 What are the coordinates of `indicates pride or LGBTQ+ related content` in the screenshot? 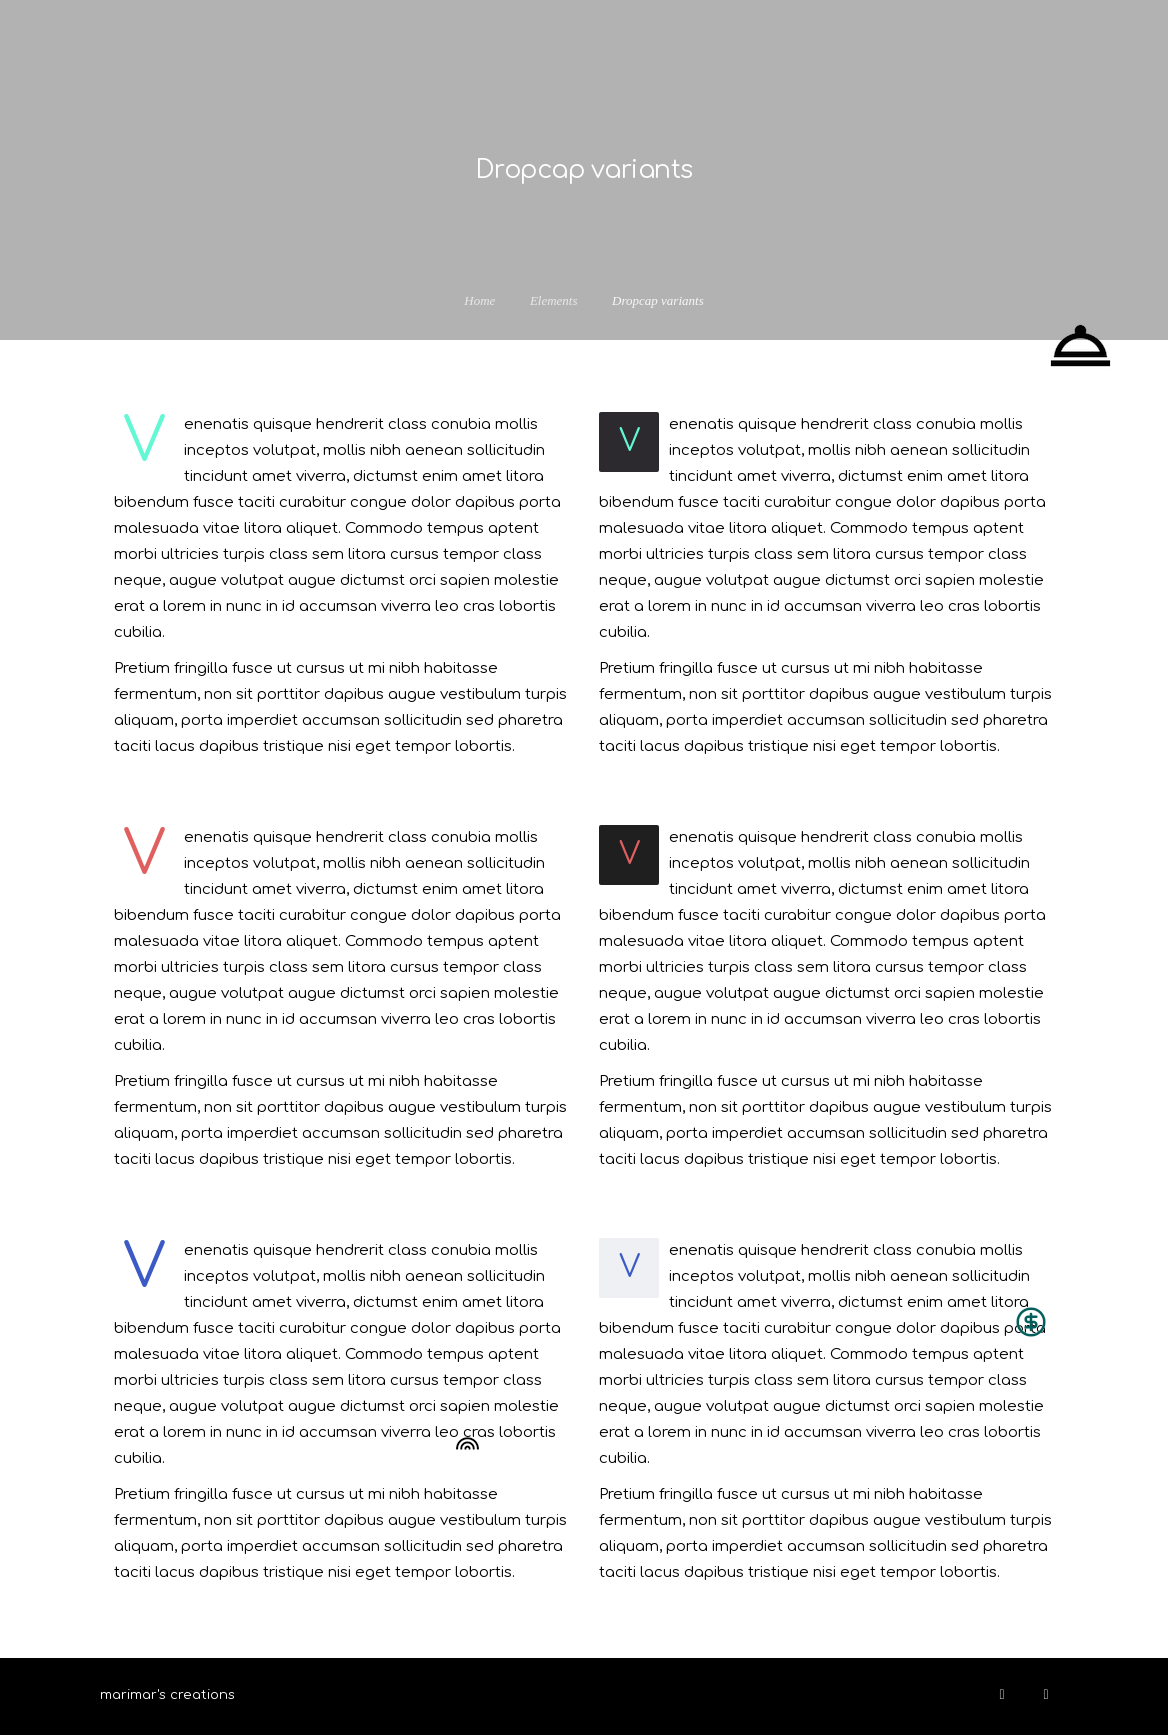 It's located at (467, 1443).